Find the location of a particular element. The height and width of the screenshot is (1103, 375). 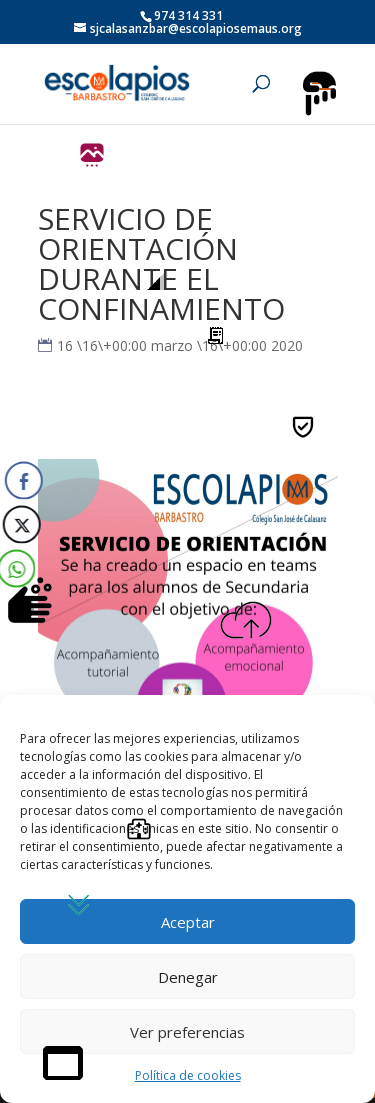

scroll down or view content below is located at coordinates (319, 93).